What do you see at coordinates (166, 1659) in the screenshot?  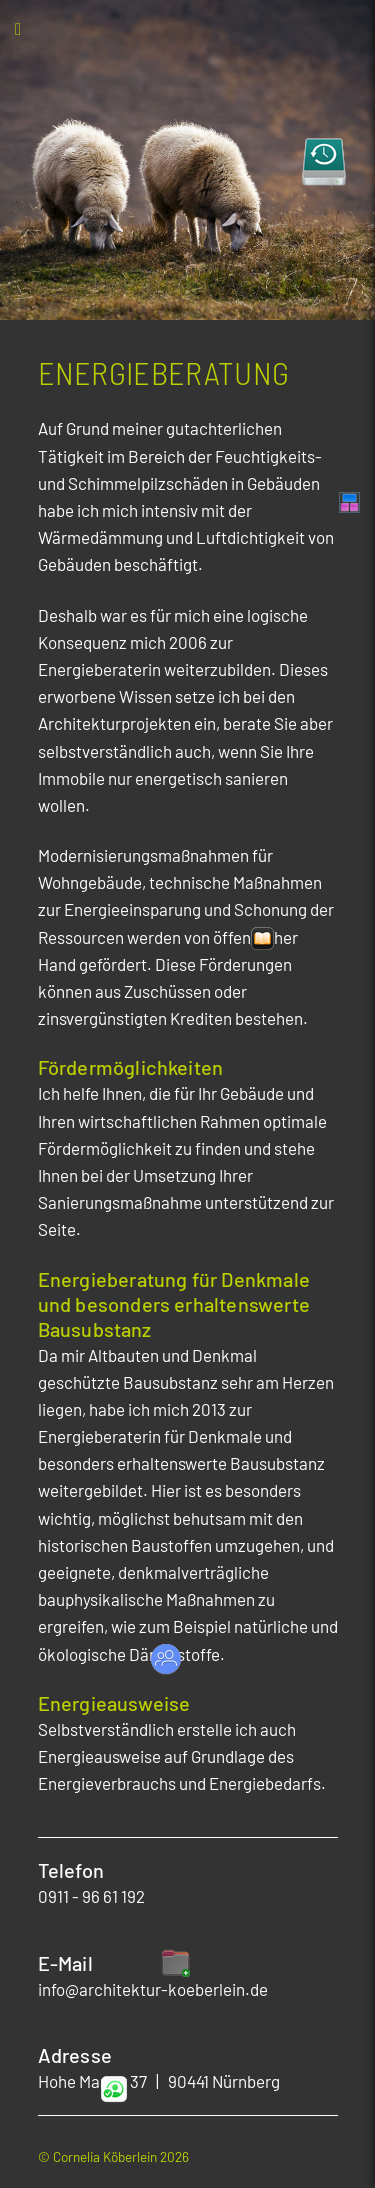 I see `switch to a different user account` at bounding box center [166, 1659].